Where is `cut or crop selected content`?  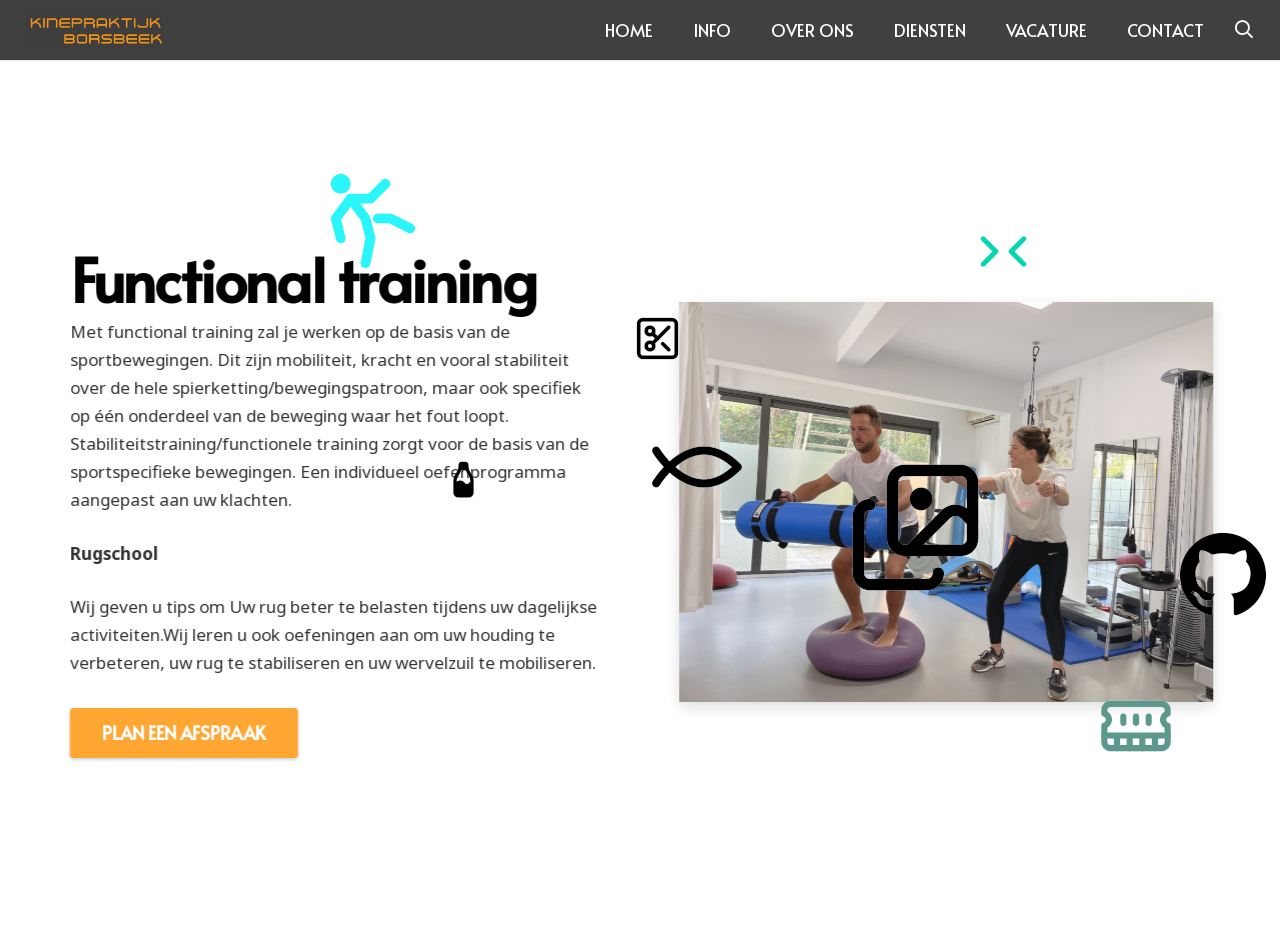
cut or crop selected content is located at coordinates (657, 338).